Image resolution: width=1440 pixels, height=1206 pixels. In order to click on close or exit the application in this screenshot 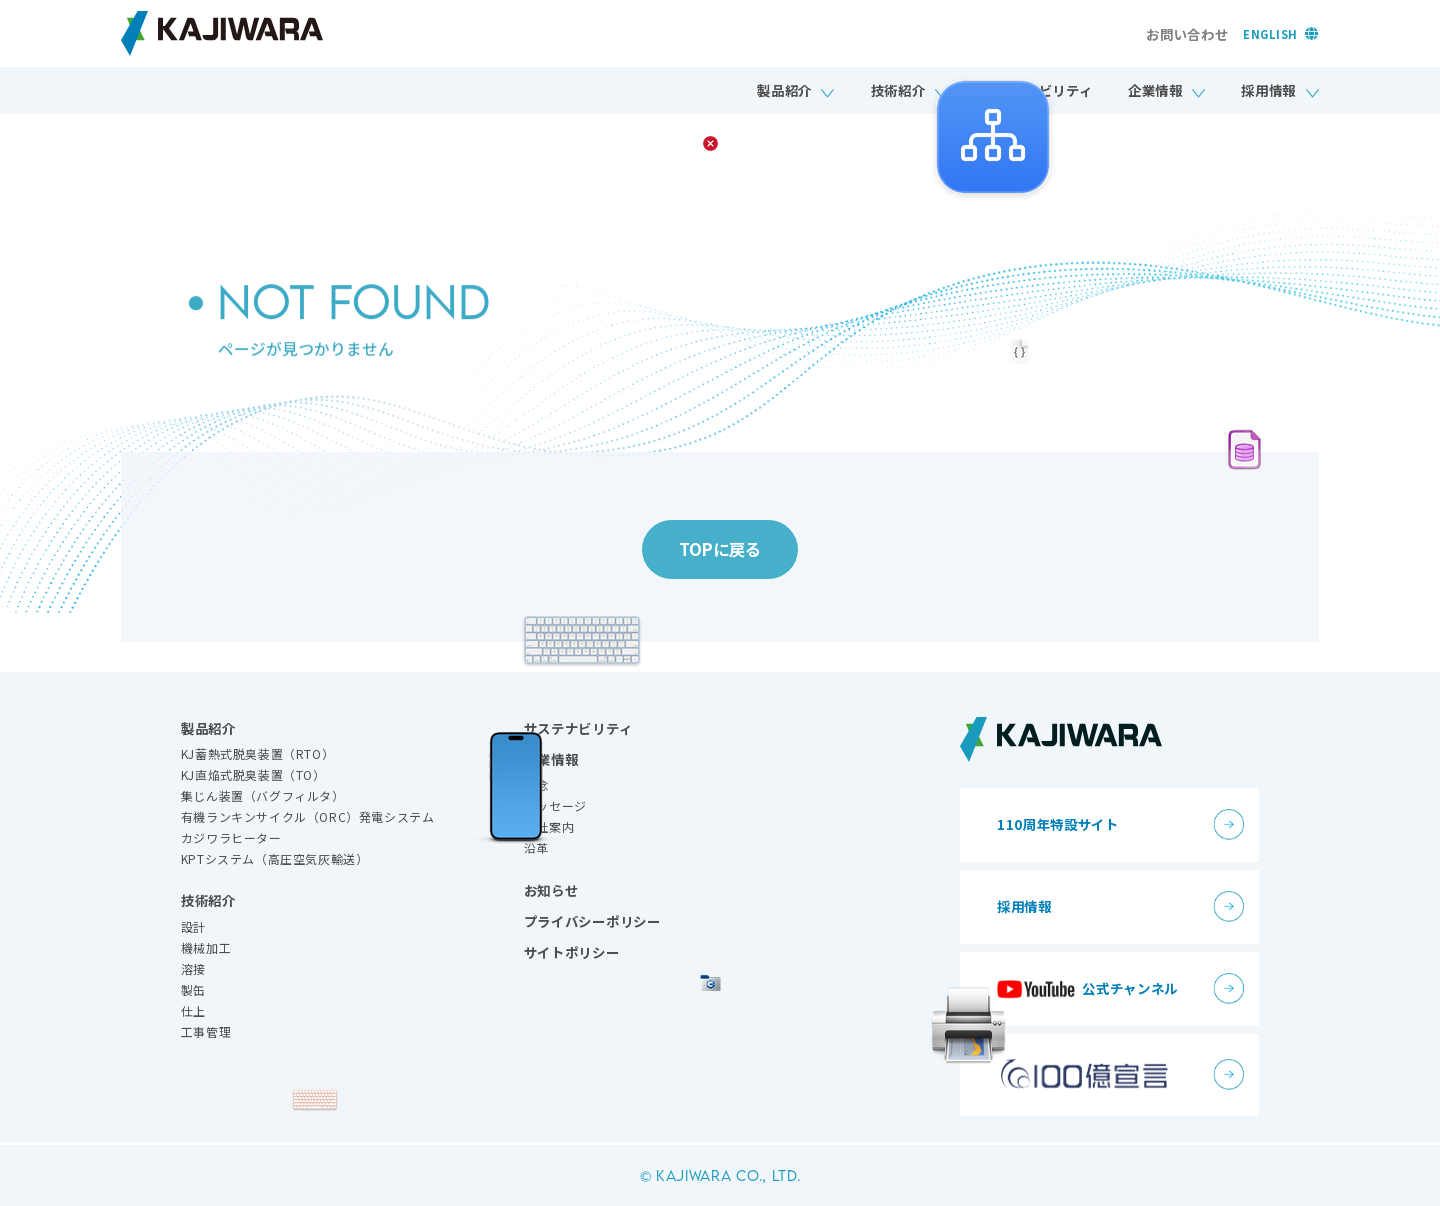, I will do `click(710, 143)`.